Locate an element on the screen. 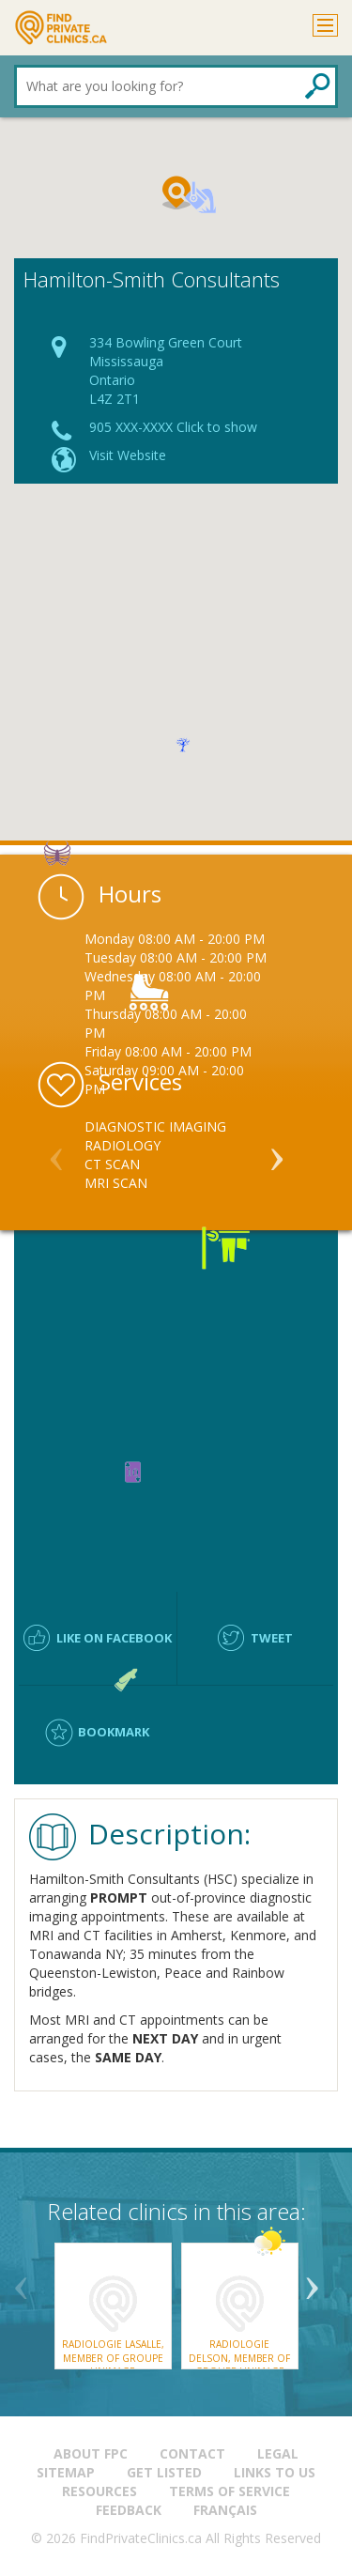 This screenshot has height=2576, width=352. select or equip weapon attachment is located at coordinates (126, 1680).